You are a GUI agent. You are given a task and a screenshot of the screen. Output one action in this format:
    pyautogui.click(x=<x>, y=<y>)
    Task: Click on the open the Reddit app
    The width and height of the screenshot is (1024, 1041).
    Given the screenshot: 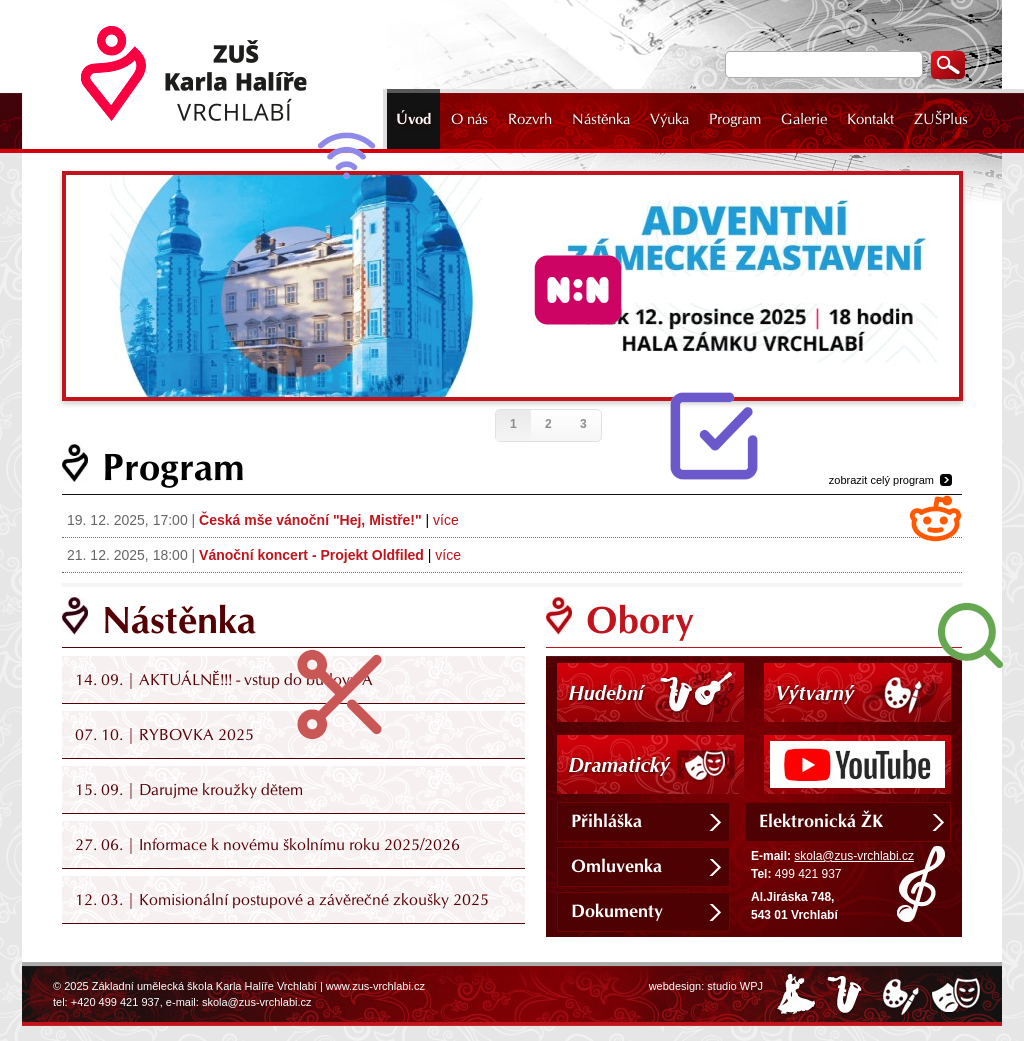 What is the action you would take?
    pyautogui.click(x=935, y=520)
    